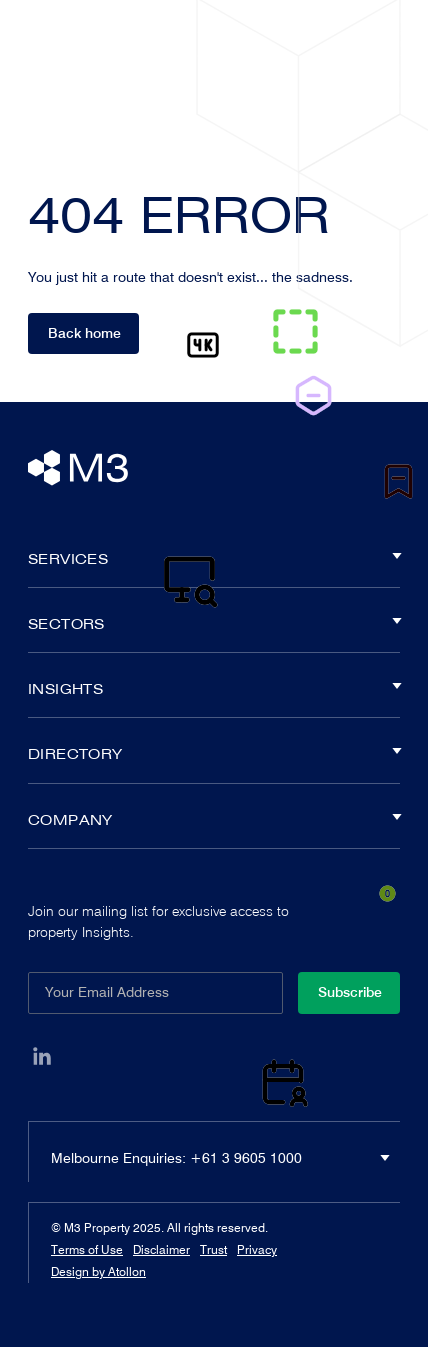  Describe the element at coordinates (387, 893) in the screenshot. I see `indicates the letter "o" or zero in a selection interface` at that location.